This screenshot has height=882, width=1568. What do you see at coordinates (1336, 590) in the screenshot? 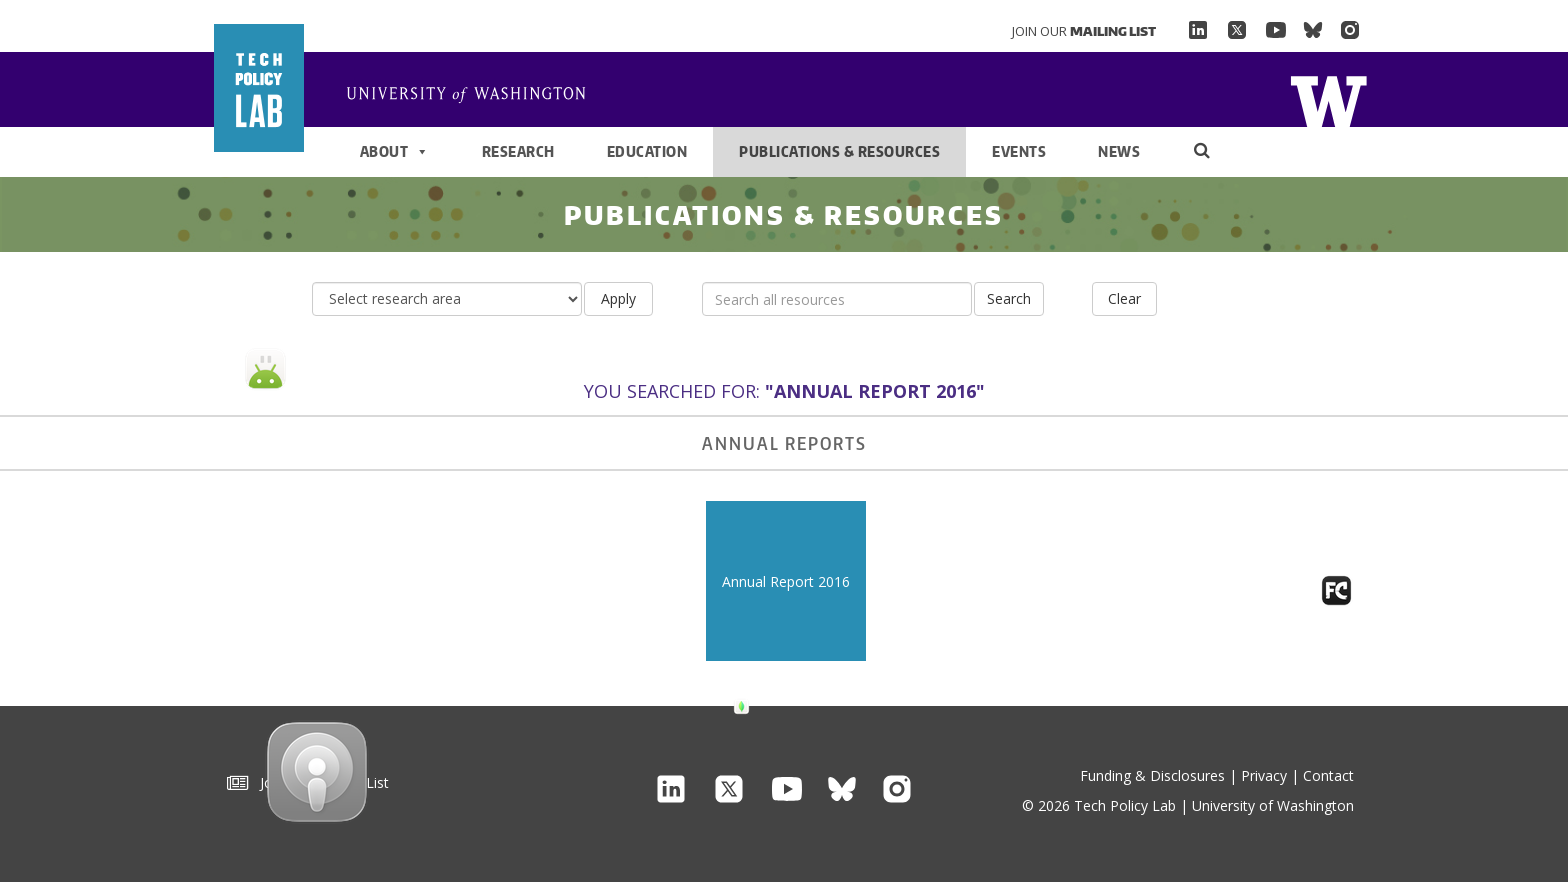
I see `launch Far Cry game` at bounding box center [1336, 590].